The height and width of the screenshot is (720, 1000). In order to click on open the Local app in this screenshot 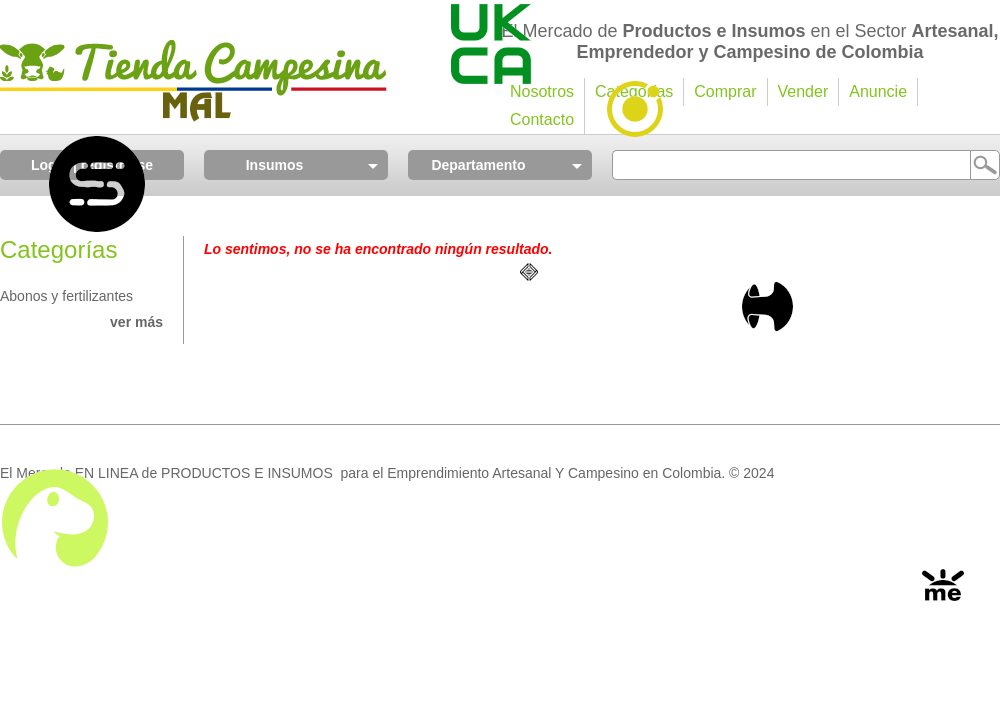, I will do `click(529, 272)`.